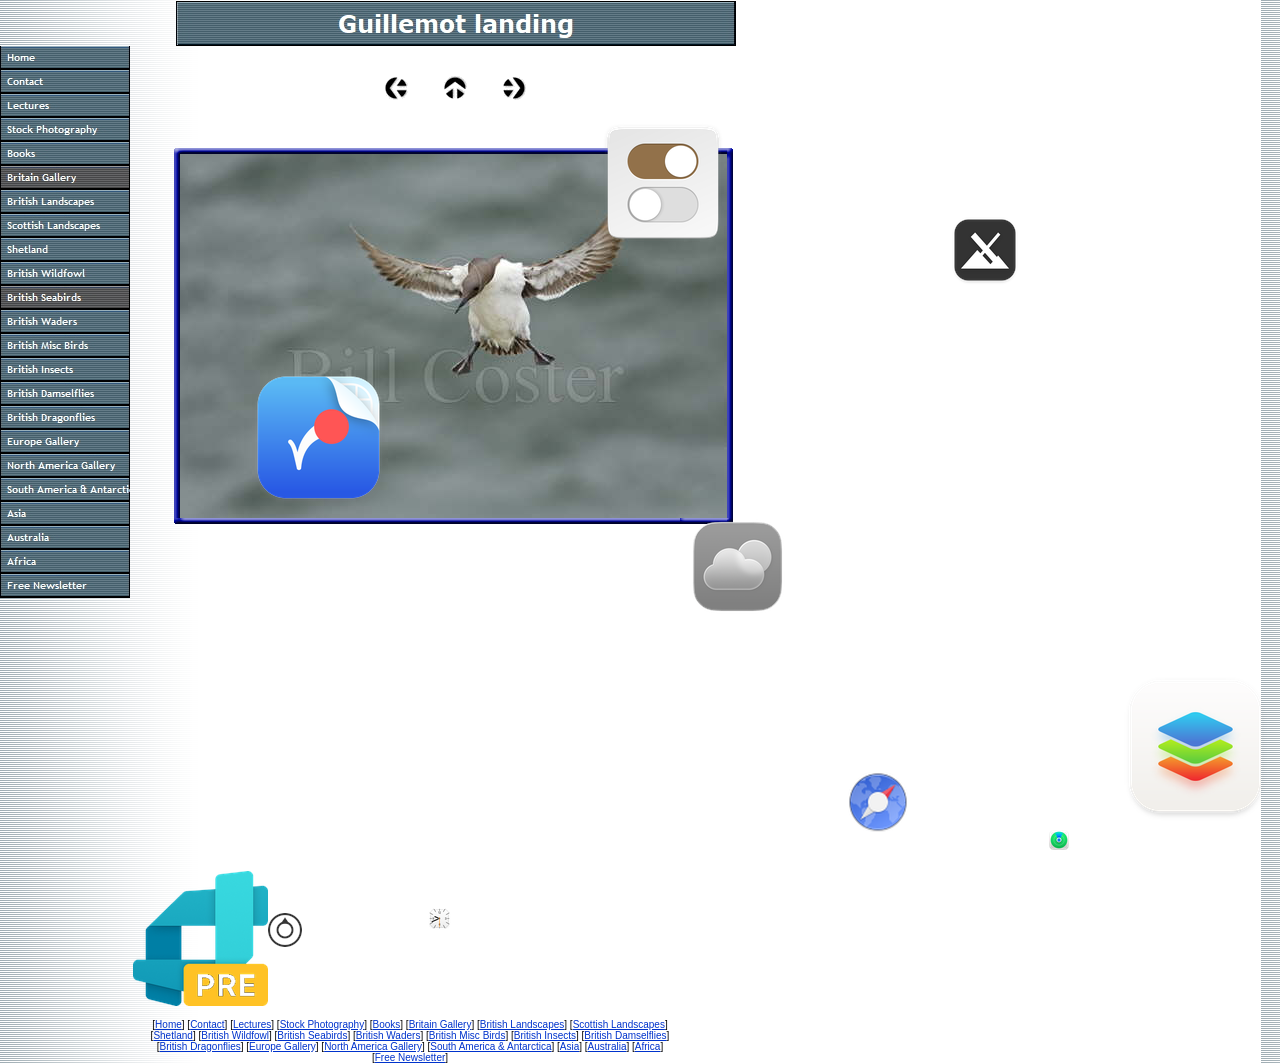 The image size is (1280, 1064). What do you see at coordinates (200, 938) in the screenshot?
I see `open visual blend preview application` at bounding box center [200, 938].